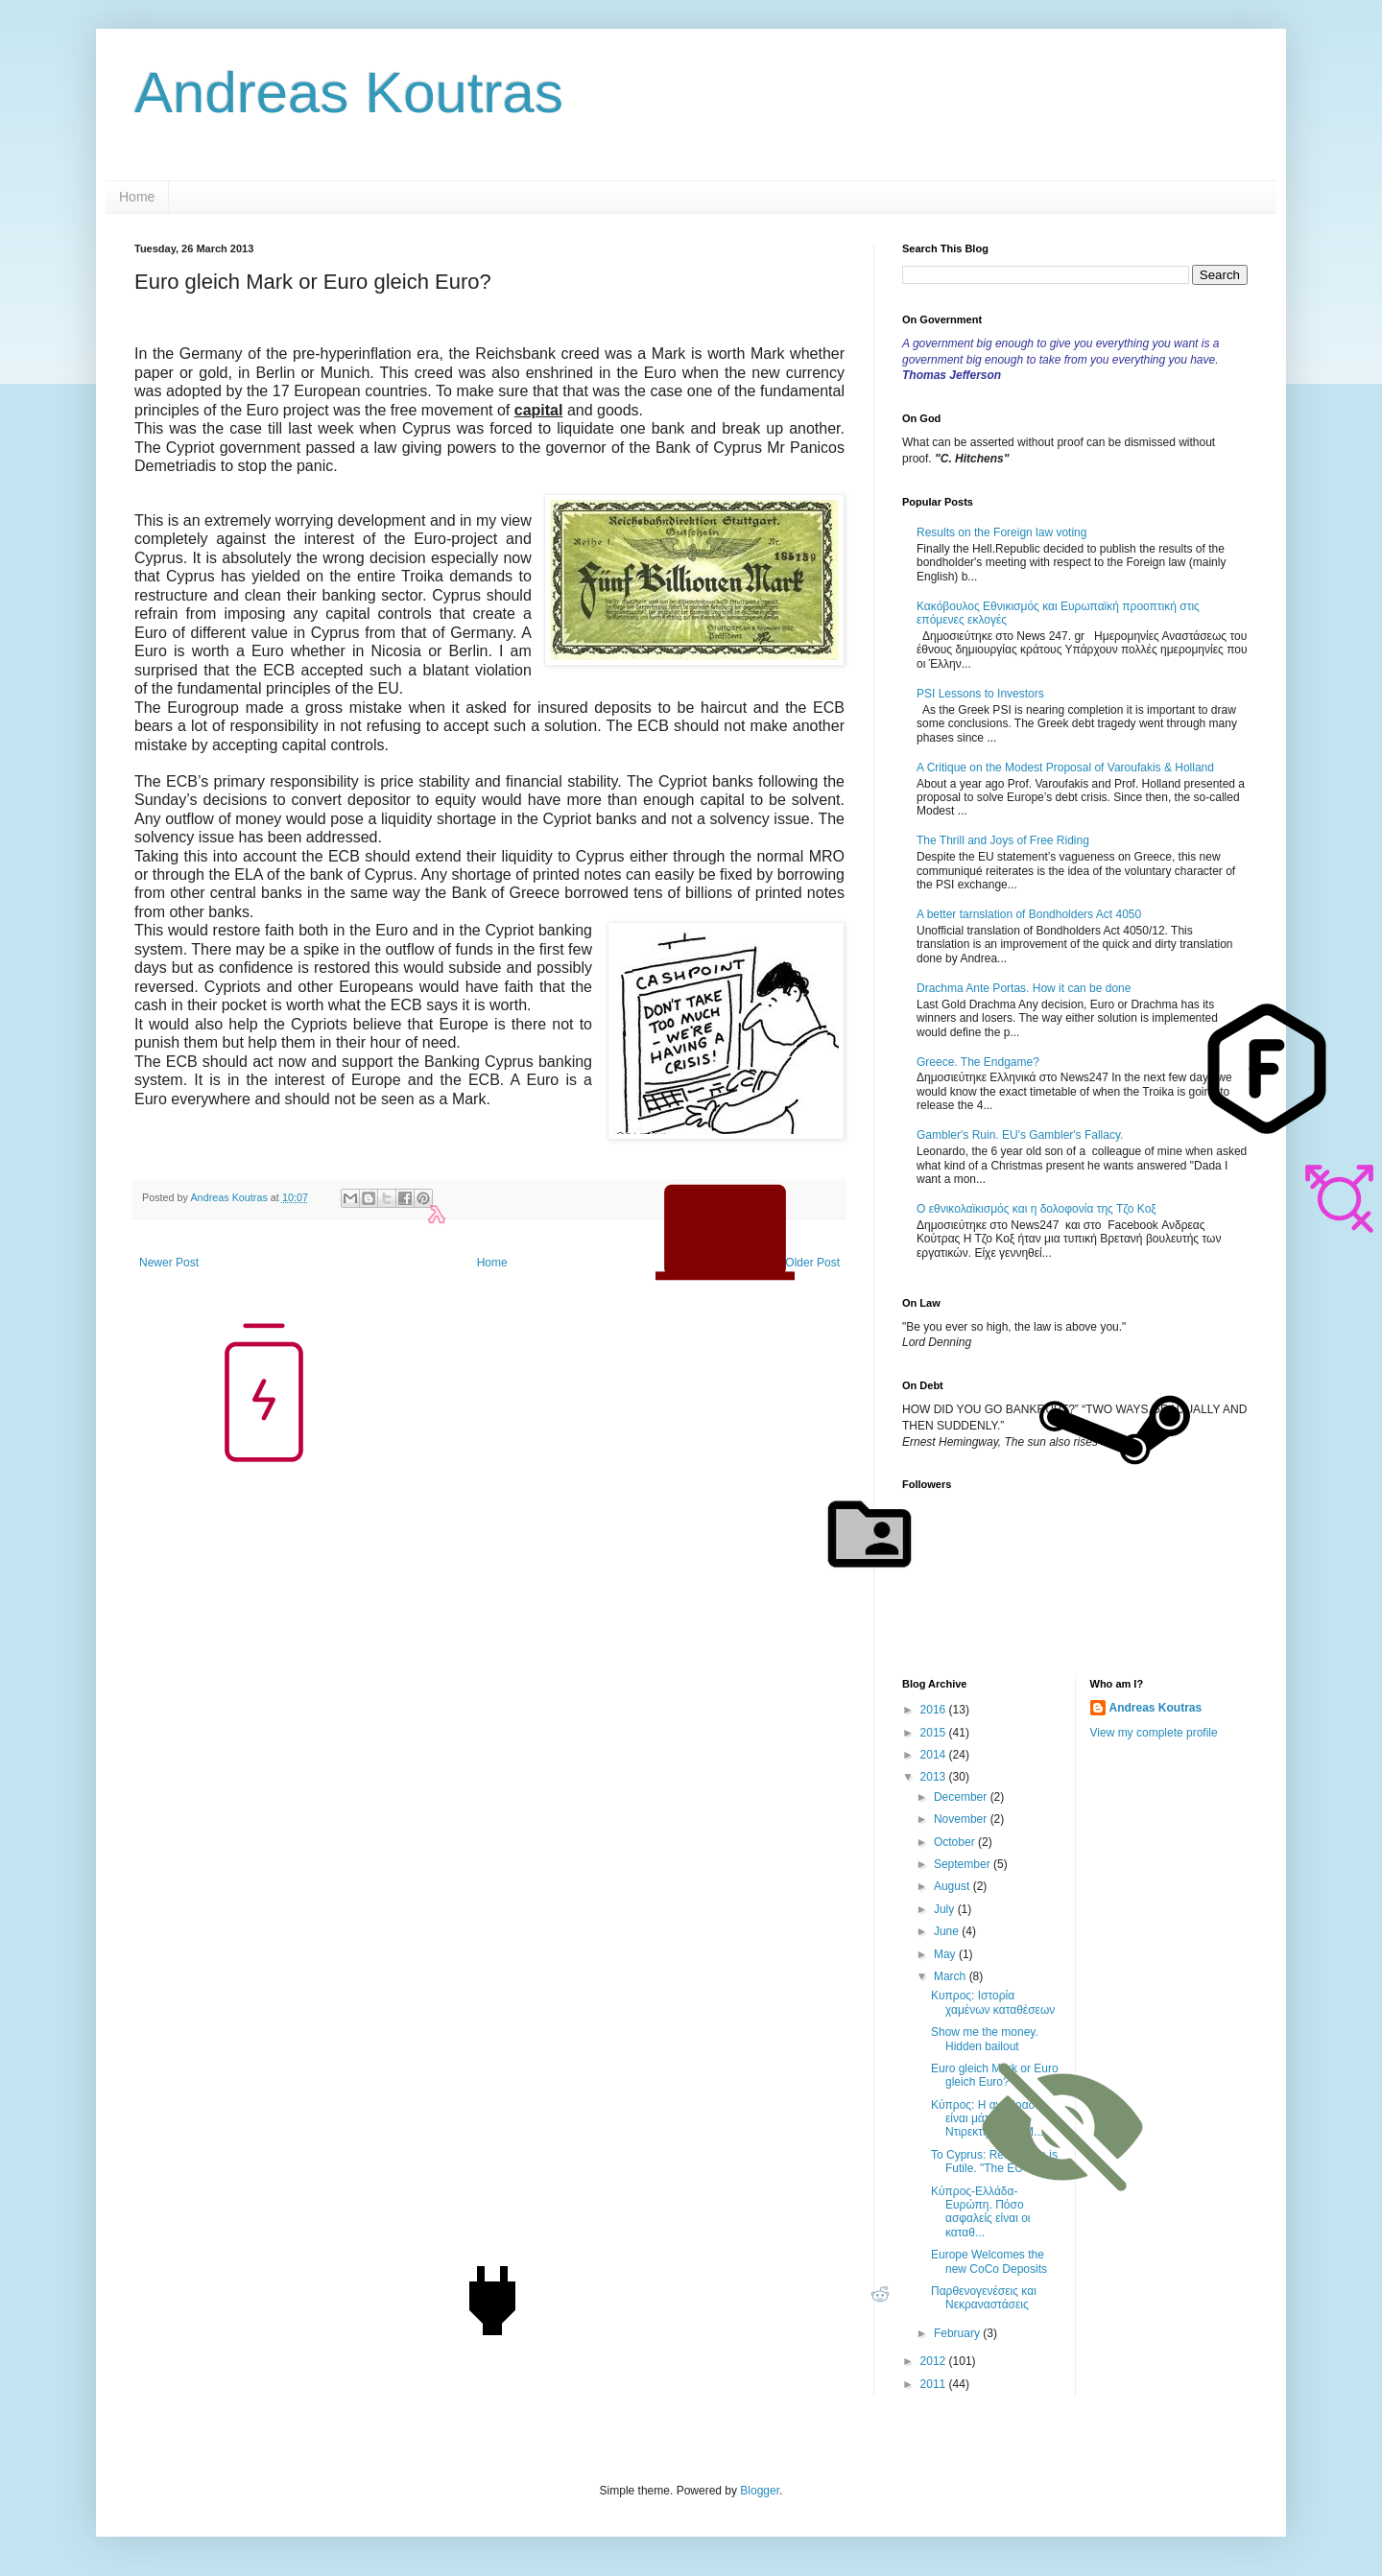  What do you see at coordinates (264, 1395) in the screenshot?
I see `indicates device is currently charging` at bounding box center [264, 1395].